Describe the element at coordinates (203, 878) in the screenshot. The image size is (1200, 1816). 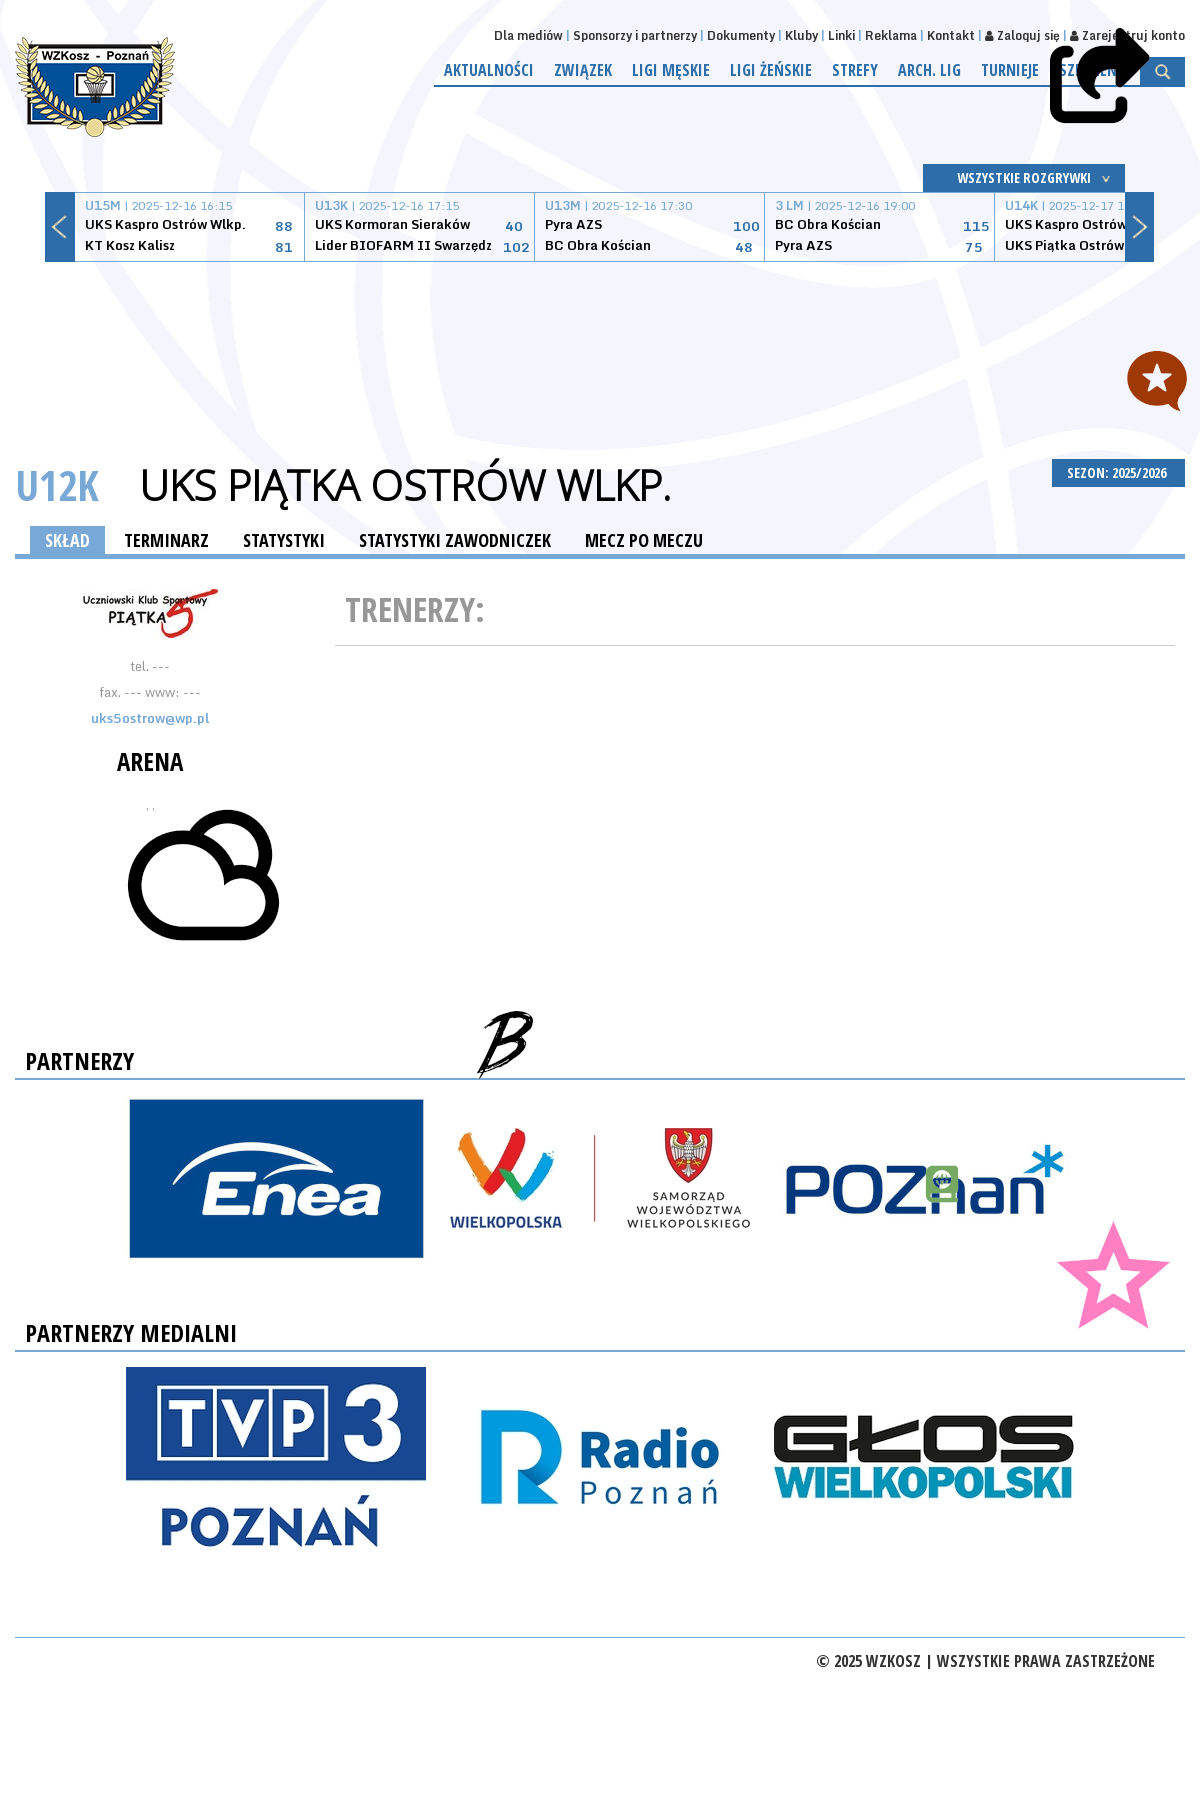
I see `indicates partly cloudy weather conditions` at that location.